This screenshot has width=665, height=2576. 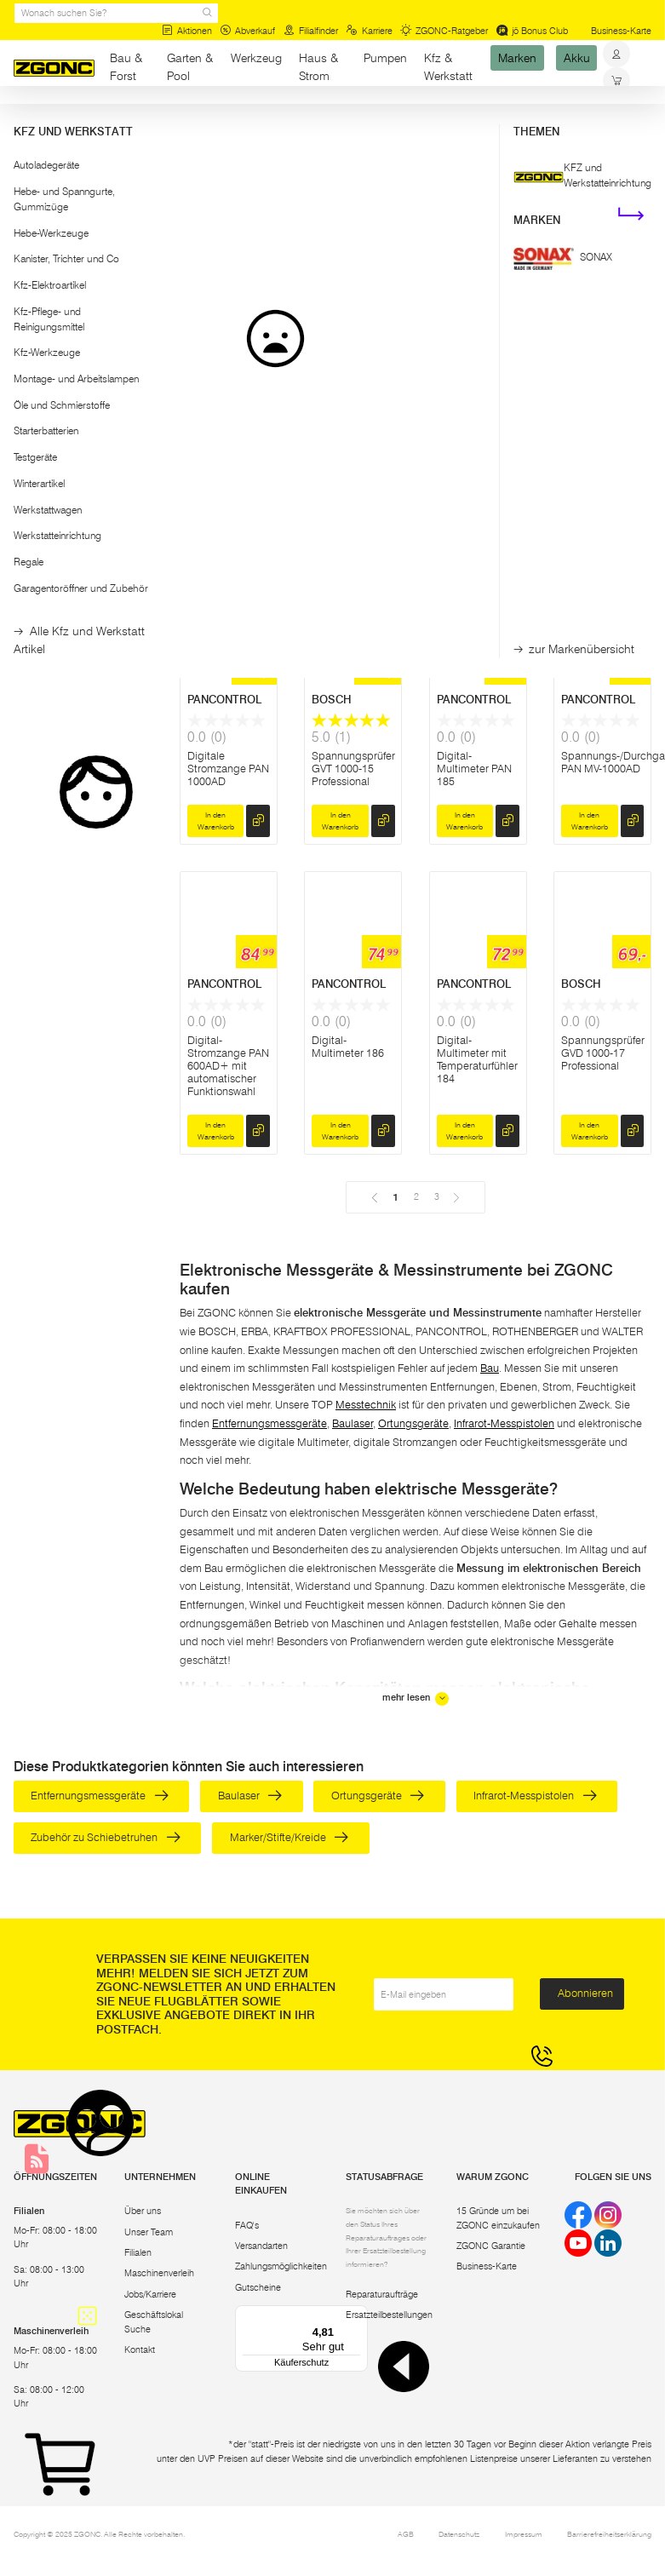 I want to click on forward or redirect a message, so click(x=631, y=214).